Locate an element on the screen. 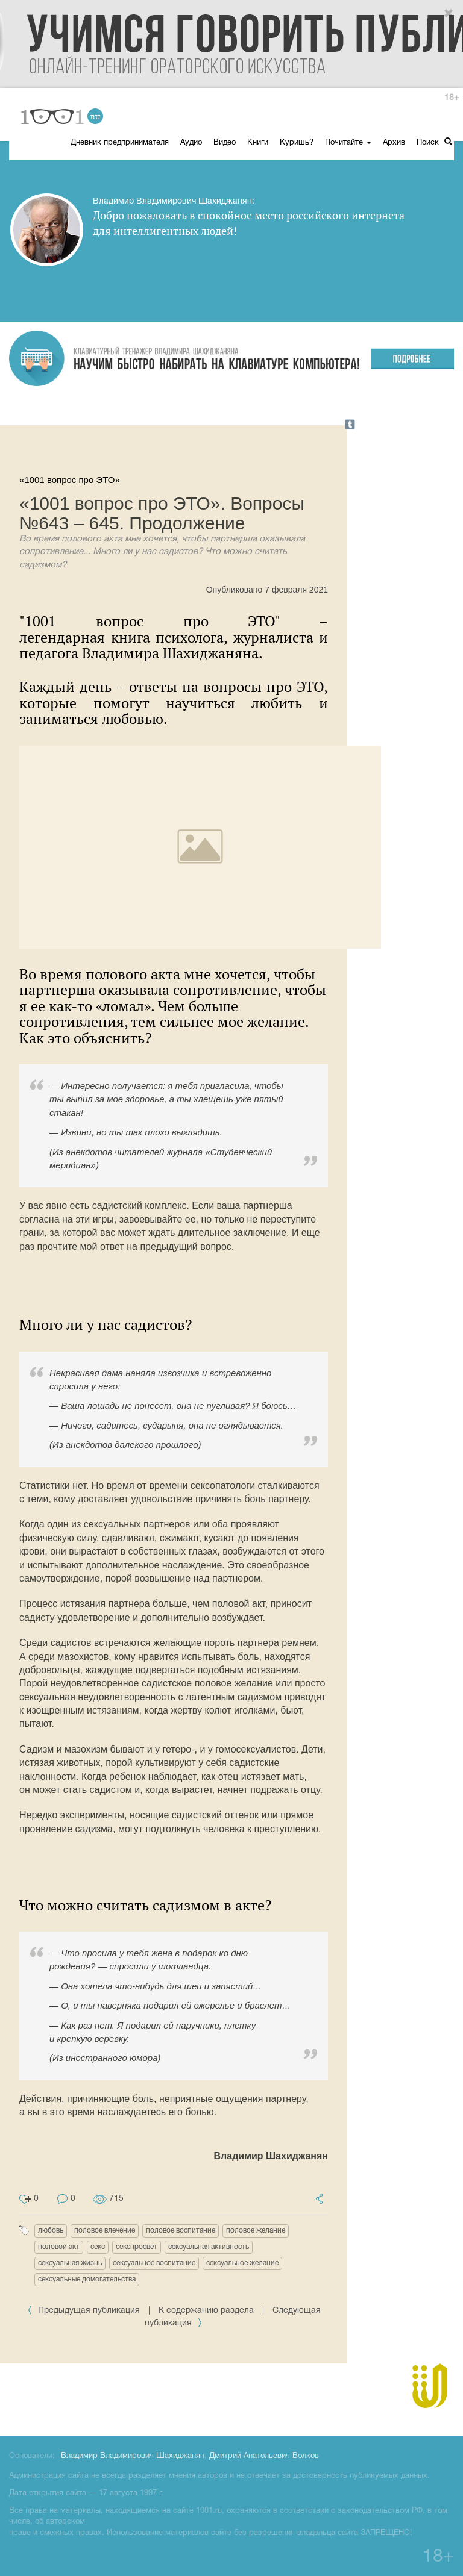 The width and height of the screenshot is (463, 2576). open tumblr app is located at coordinates (350, 424).